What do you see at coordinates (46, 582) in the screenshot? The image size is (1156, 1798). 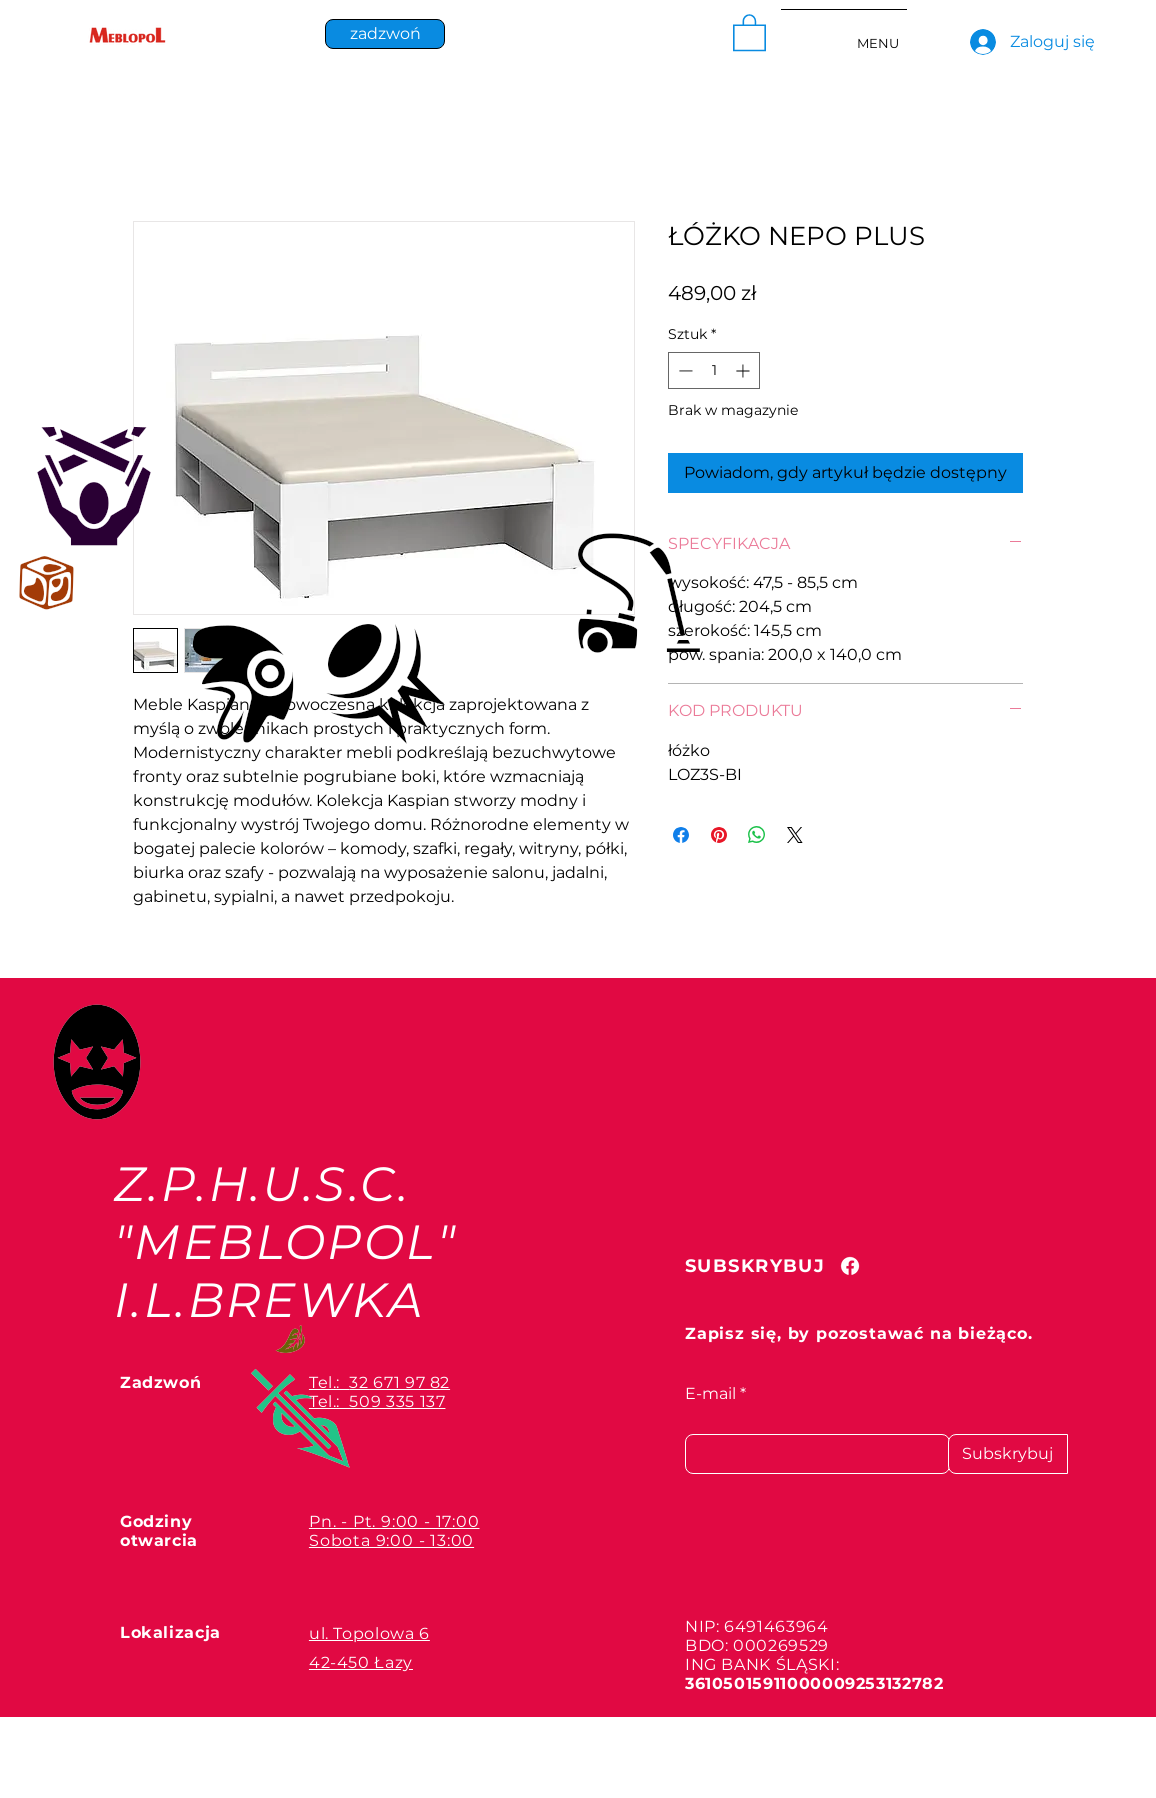 I see `indicates a frozen or cooling effect in gameplay` at bounding box center [46, 582].